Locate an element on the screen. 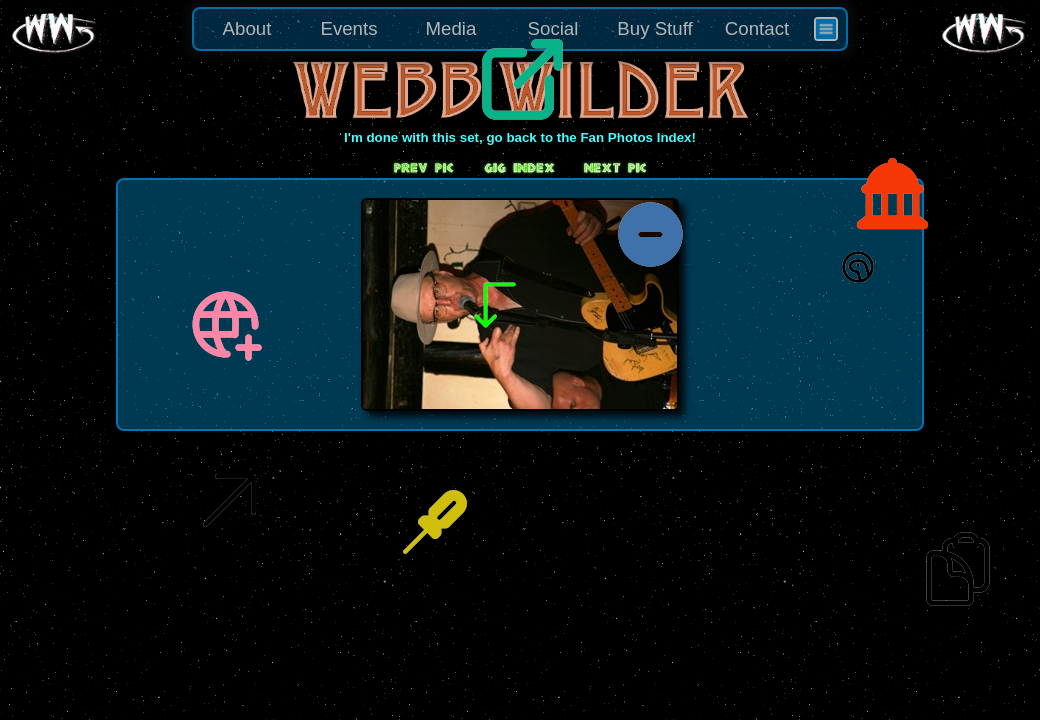  open link in a new tab or window is located at coordinates (522, 79).